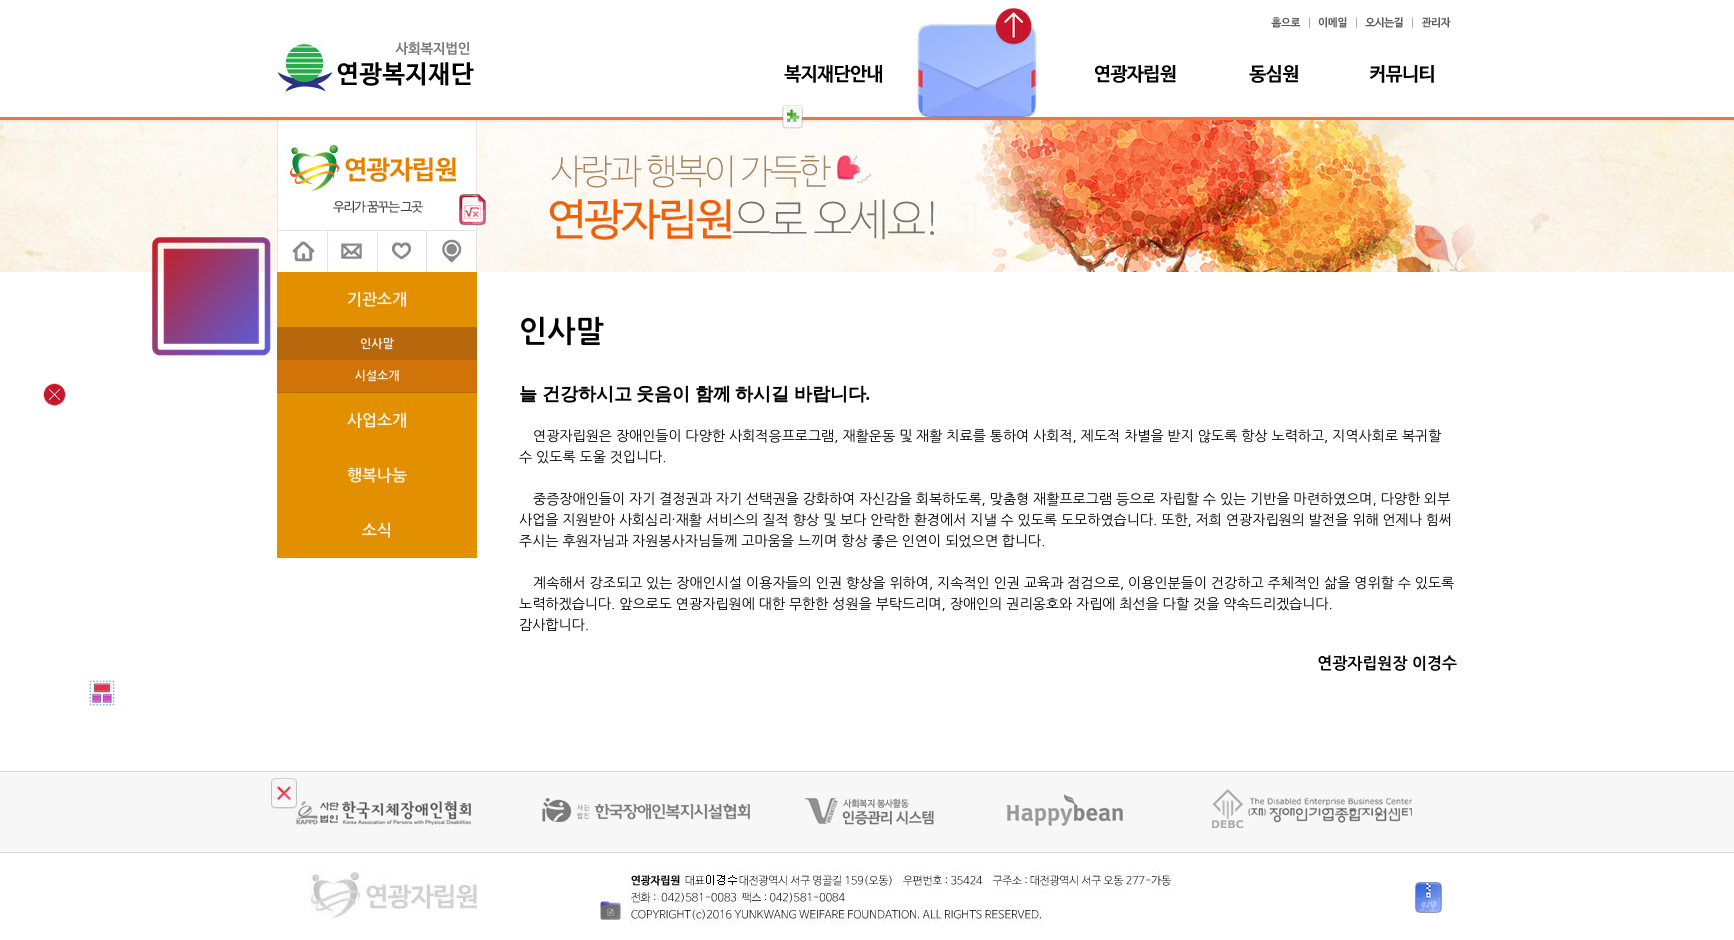 The height and width of the screenshot is (940, 1734). Describe the element at coordinates (211, 296) in the screenshot. I see `access your media library in iMovie` at that location.